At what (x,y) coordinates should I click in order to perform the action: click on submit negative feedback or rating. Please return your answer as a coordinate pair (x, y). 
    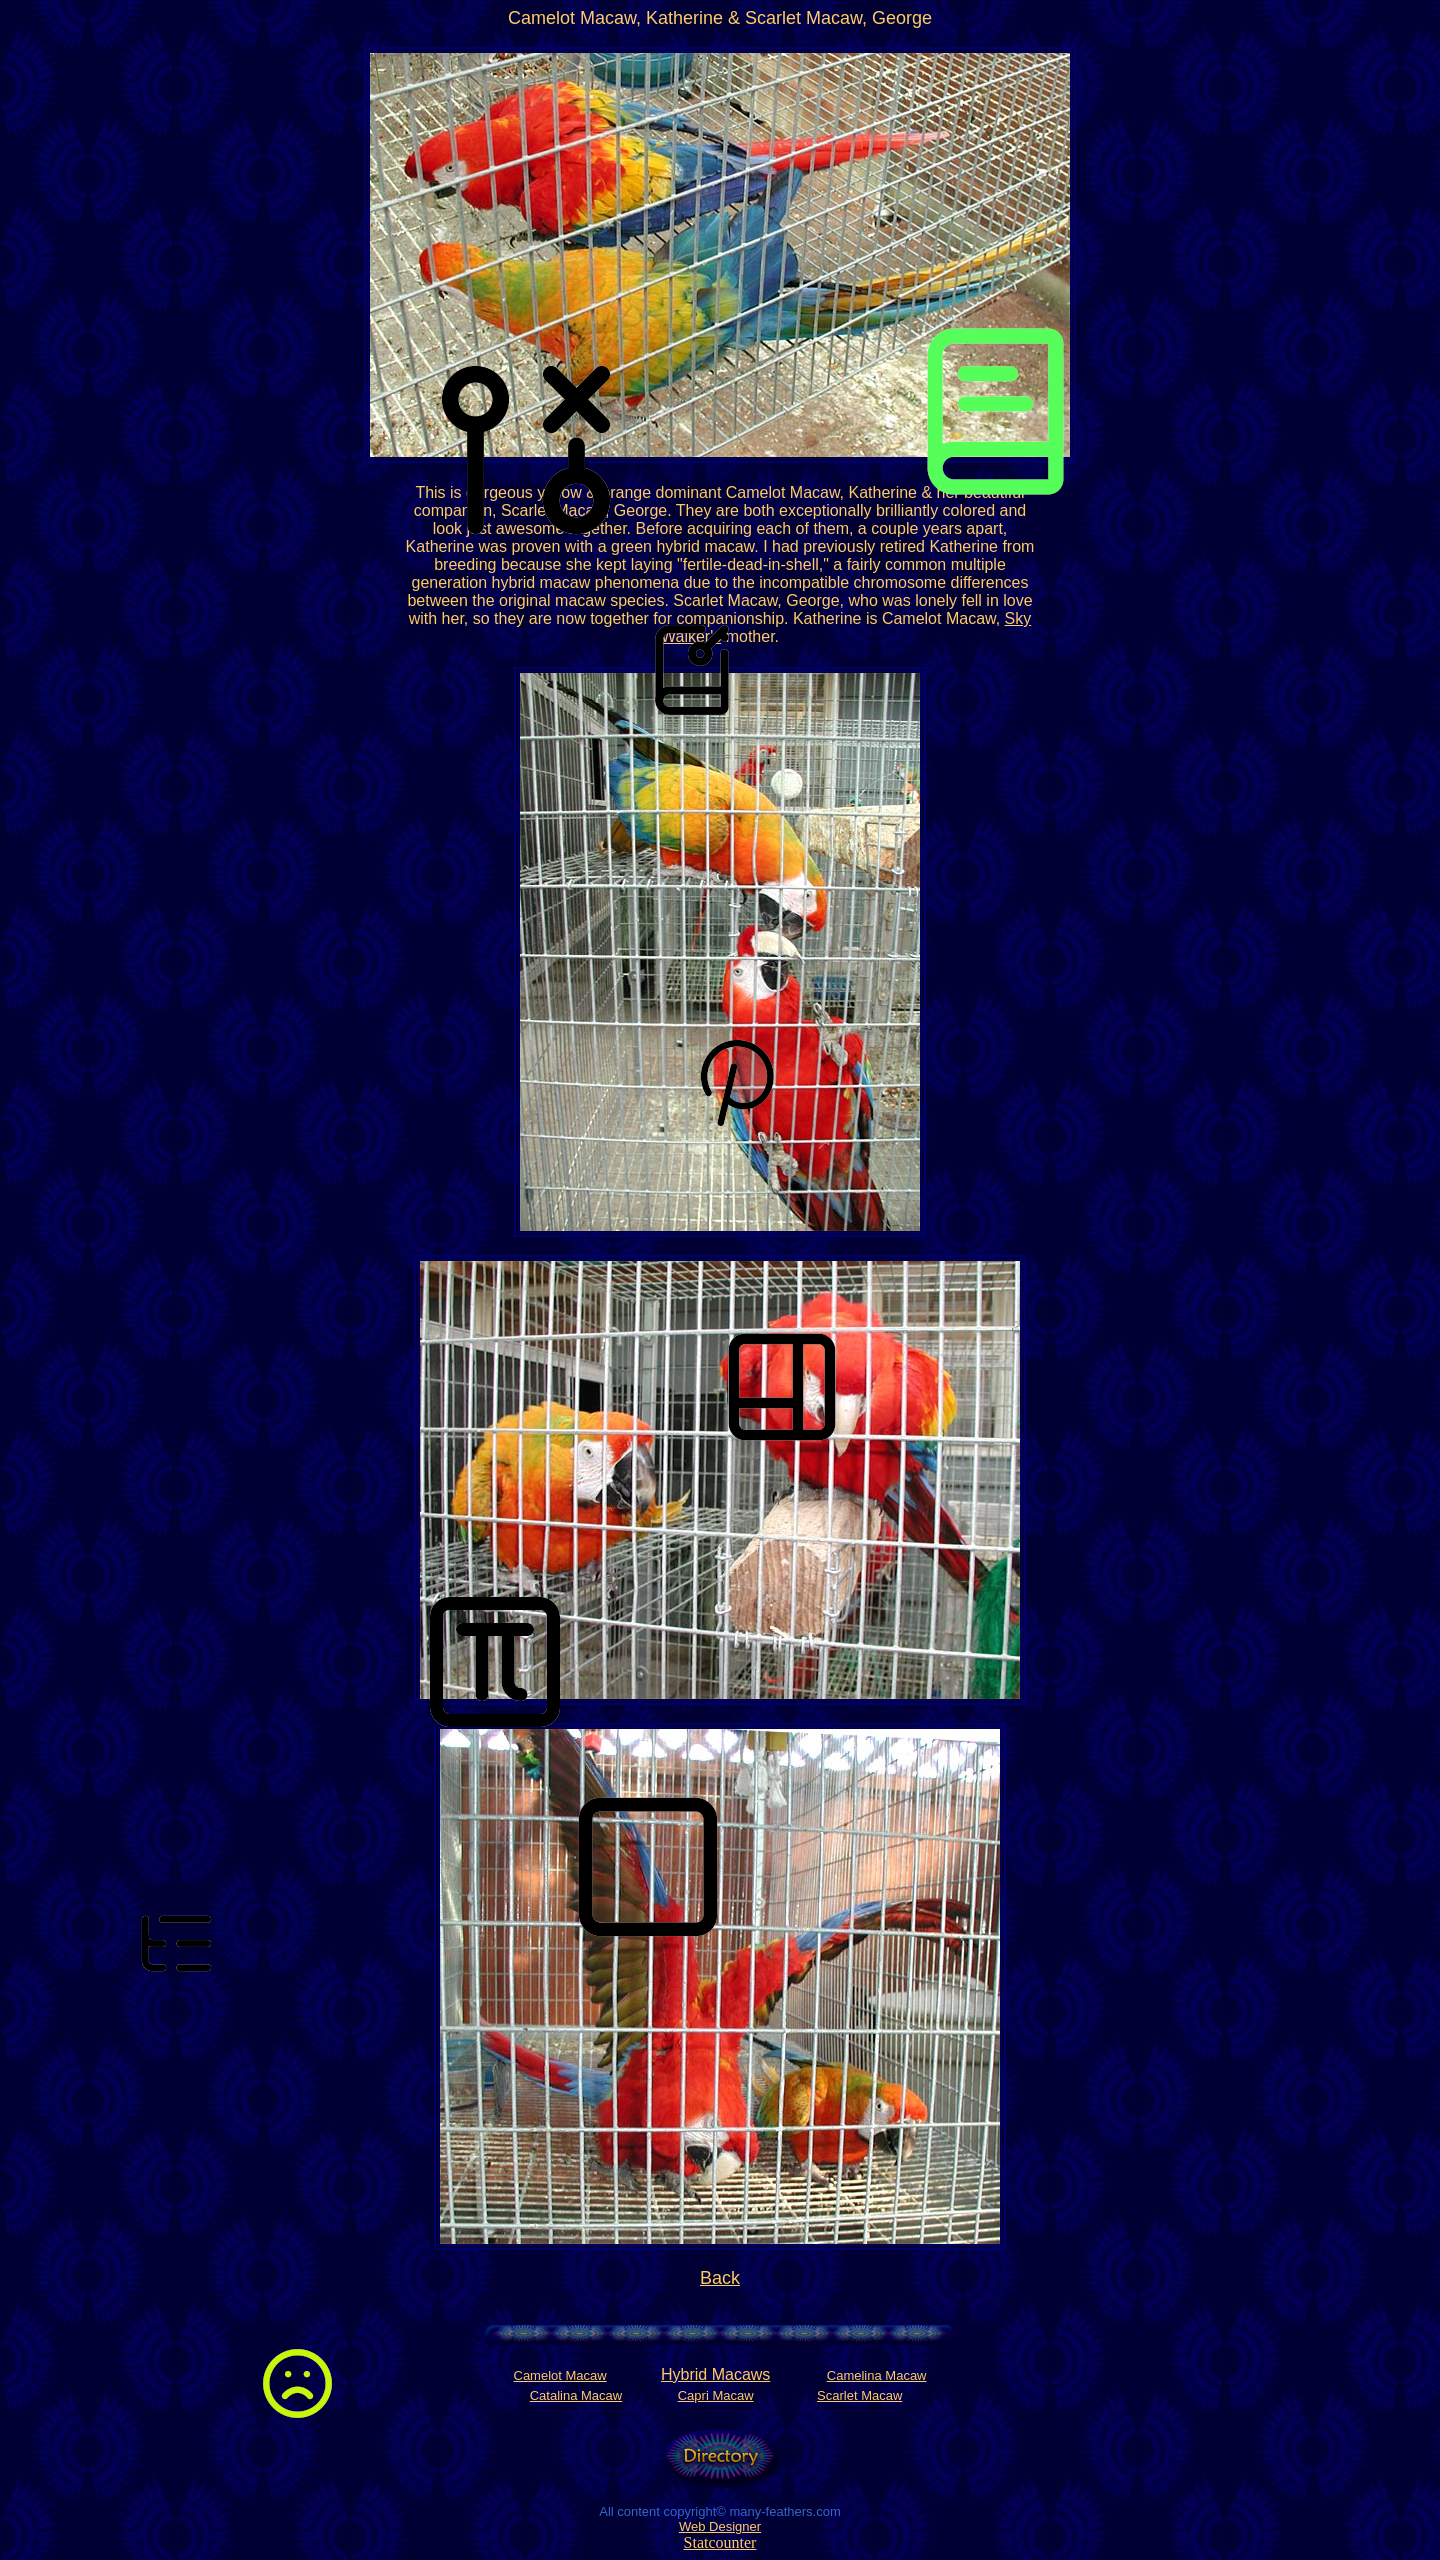
    Looking at the image, I should click on (297, 2383).